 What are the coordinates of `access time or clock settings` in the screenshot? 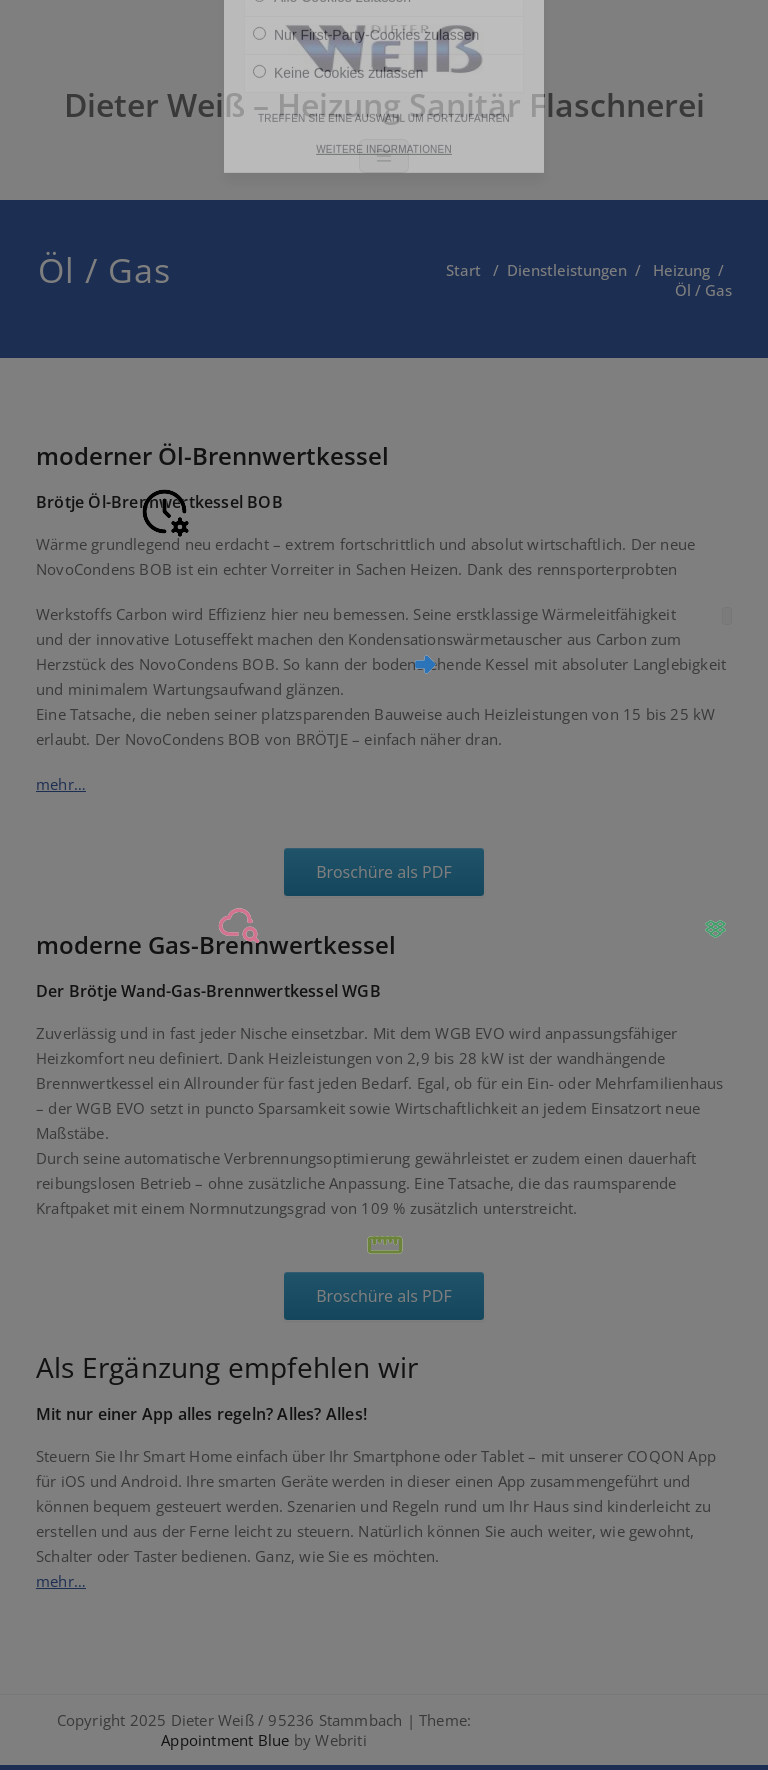 It's located at (164, 511).